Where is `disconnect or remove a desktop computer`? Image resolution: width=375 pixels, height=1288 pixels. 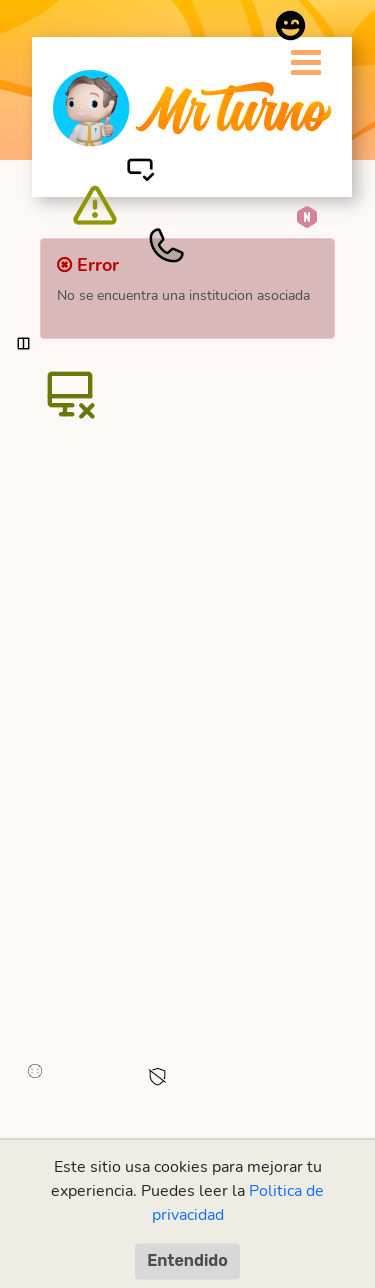 disconnect or remove a desktop computer is located at coordinates (70, 394).